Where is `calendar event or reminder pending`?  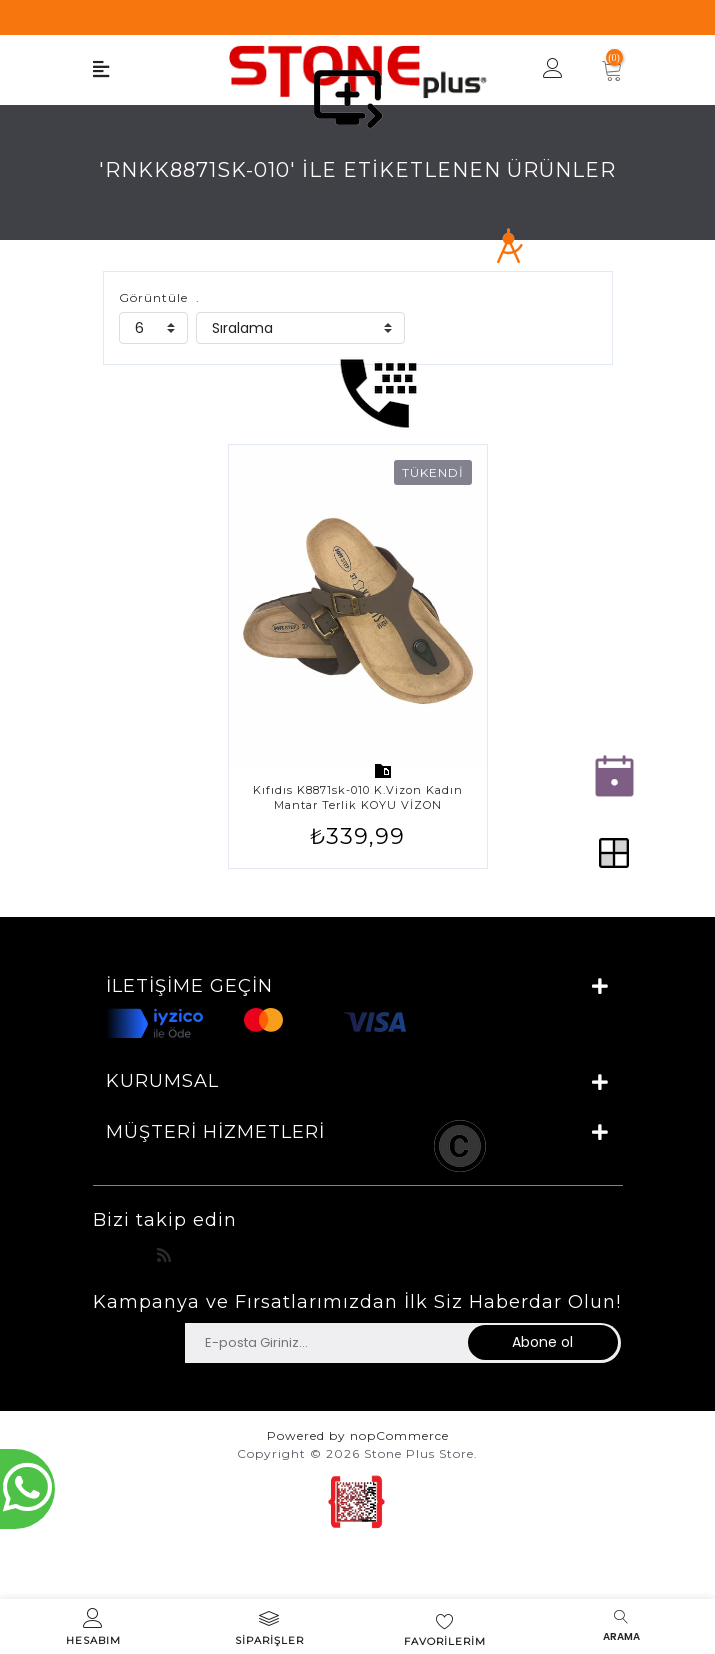
calendar event or reminder pending is located at coordinates (614, 777).